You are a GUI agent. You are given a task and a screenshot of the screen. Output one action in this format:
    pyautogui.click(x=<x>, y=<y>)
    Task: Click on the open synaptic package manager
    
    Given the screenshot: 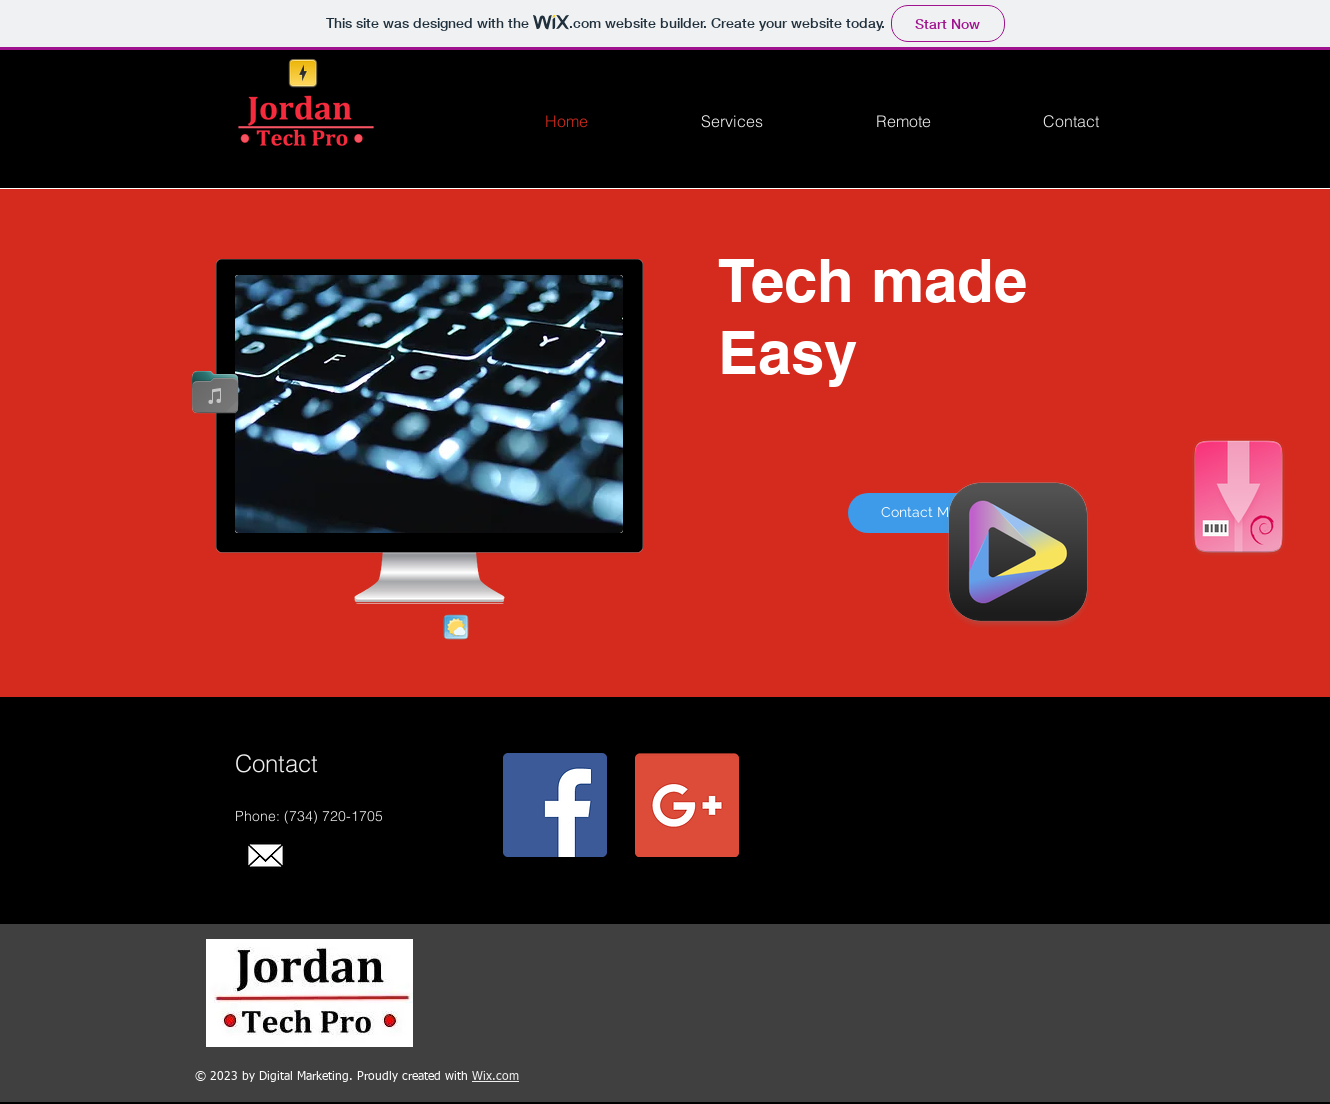 What is the action you would take?
    pyautogui.click(x=1238, y=496)
    